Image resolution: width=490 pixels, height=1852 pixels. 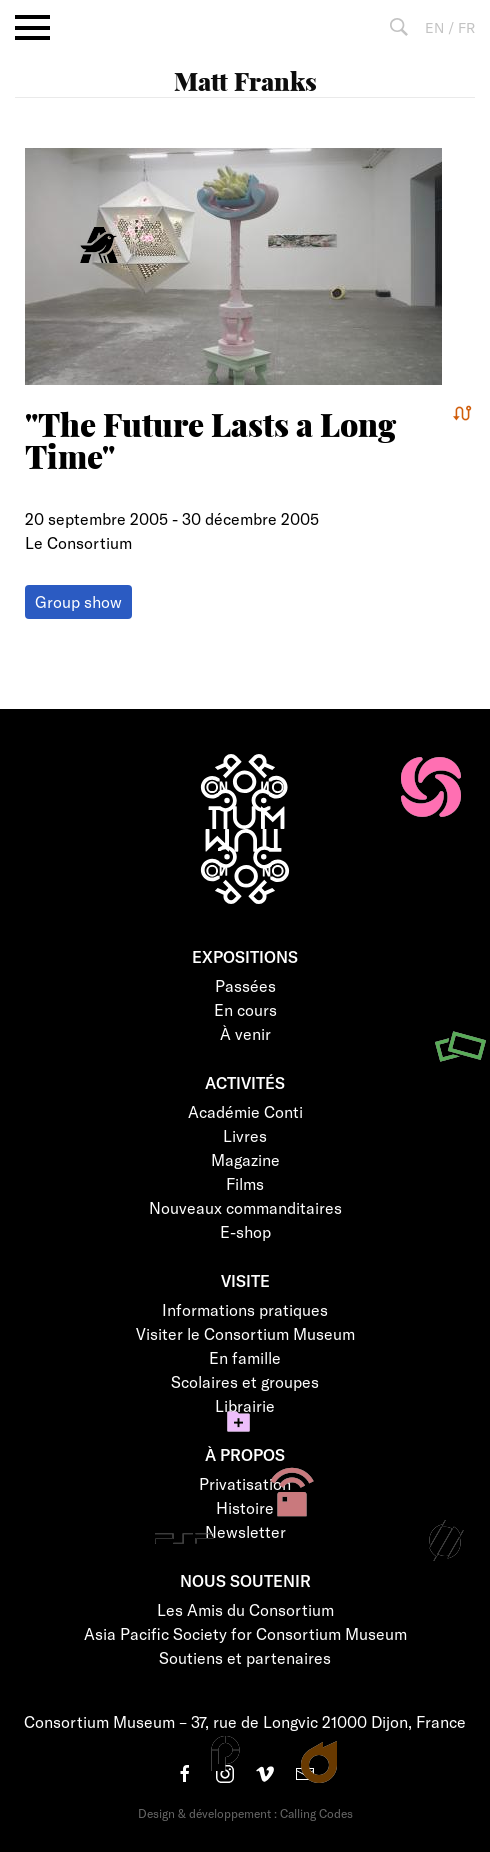 I want to click on open the triller app, so click(x=446, y=1540).